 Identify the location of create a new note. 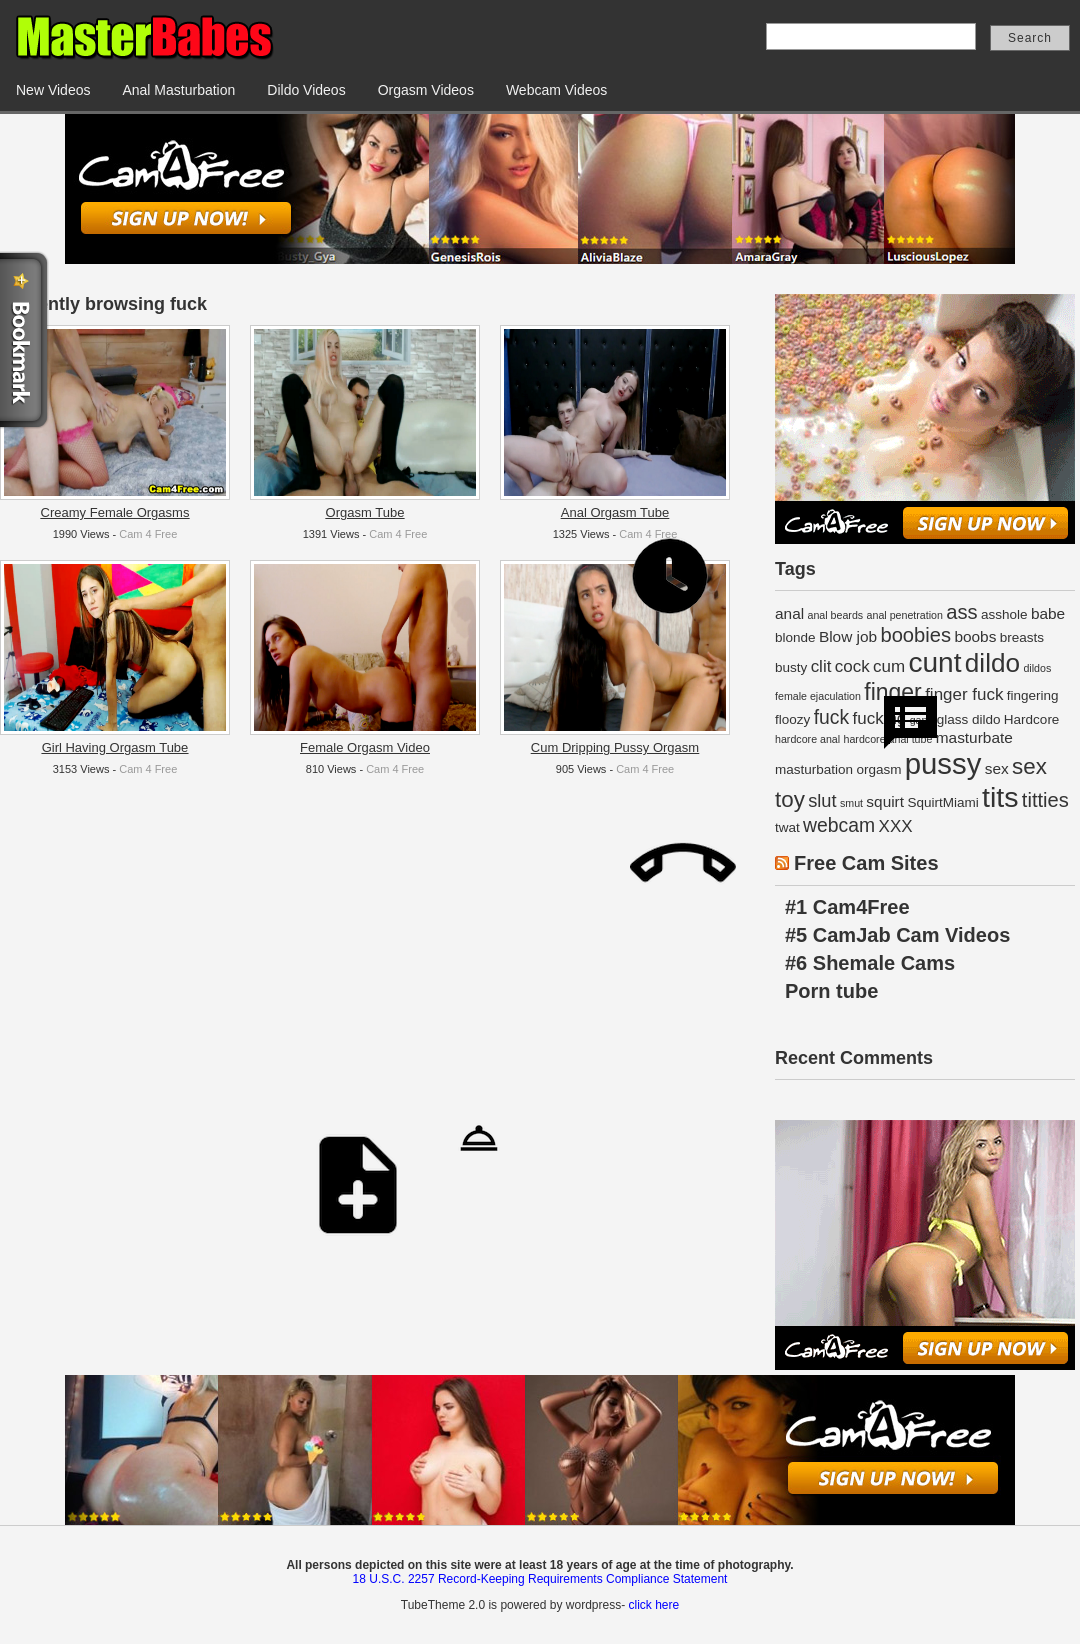
(358, 1185).